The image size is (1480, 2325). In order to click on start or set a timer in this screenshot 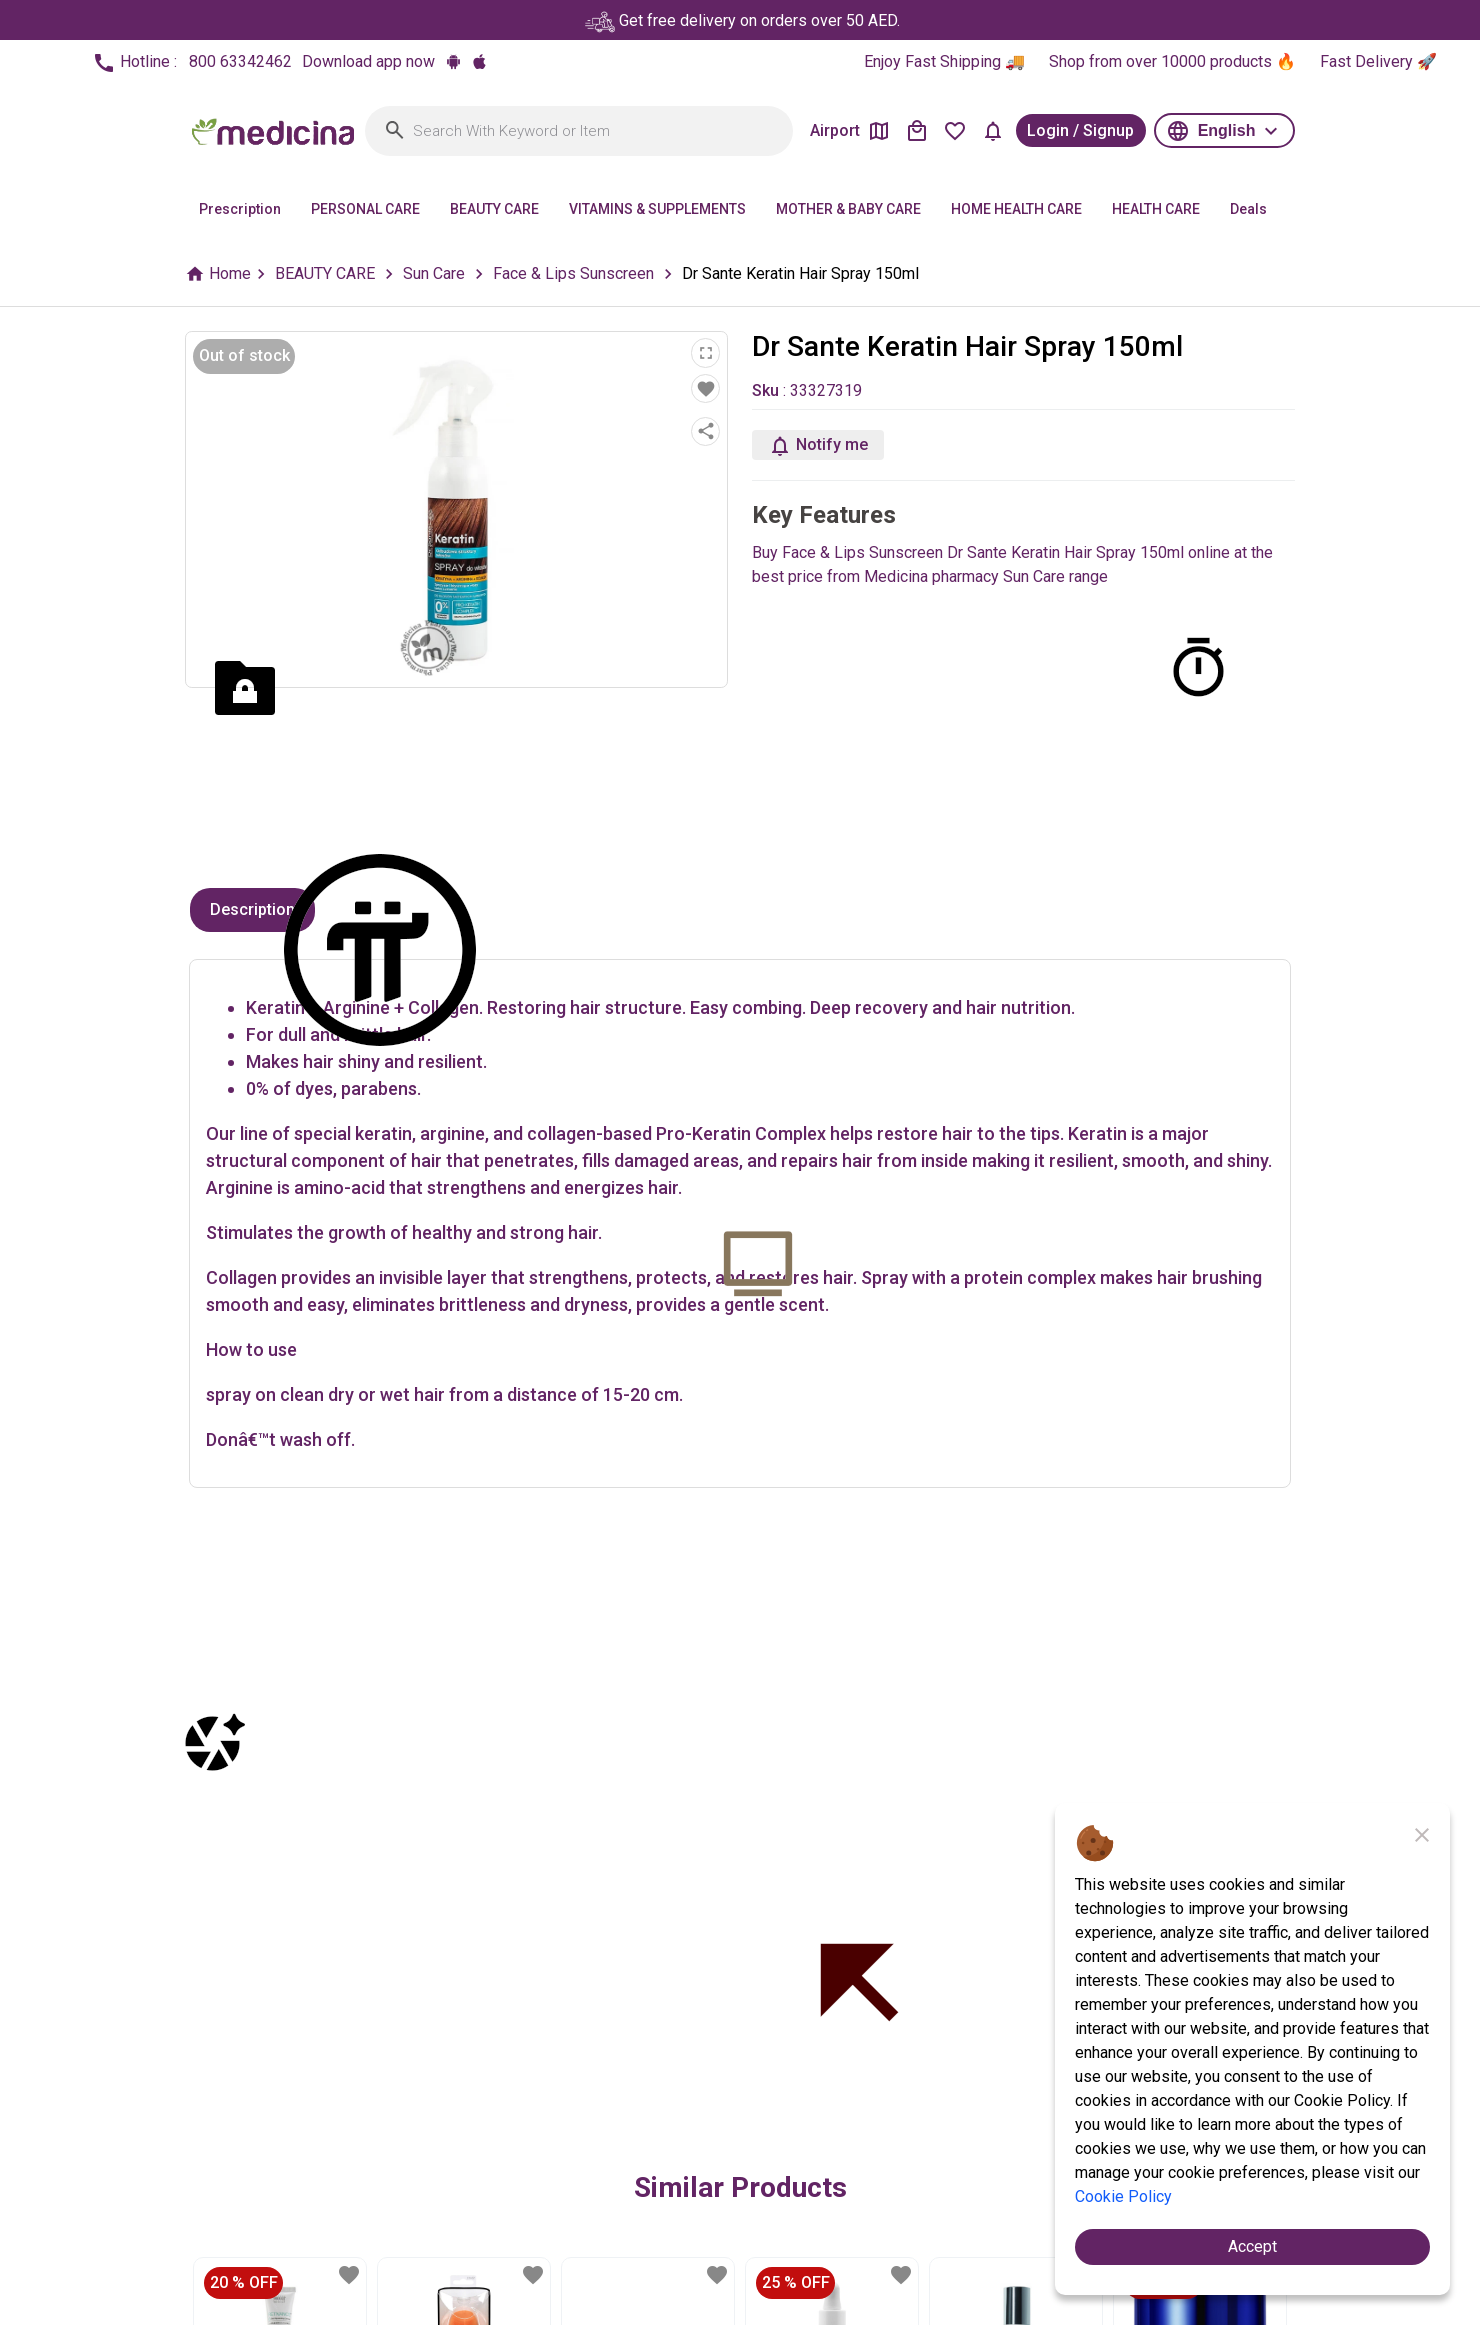, I will do `click(1198, 668)`.